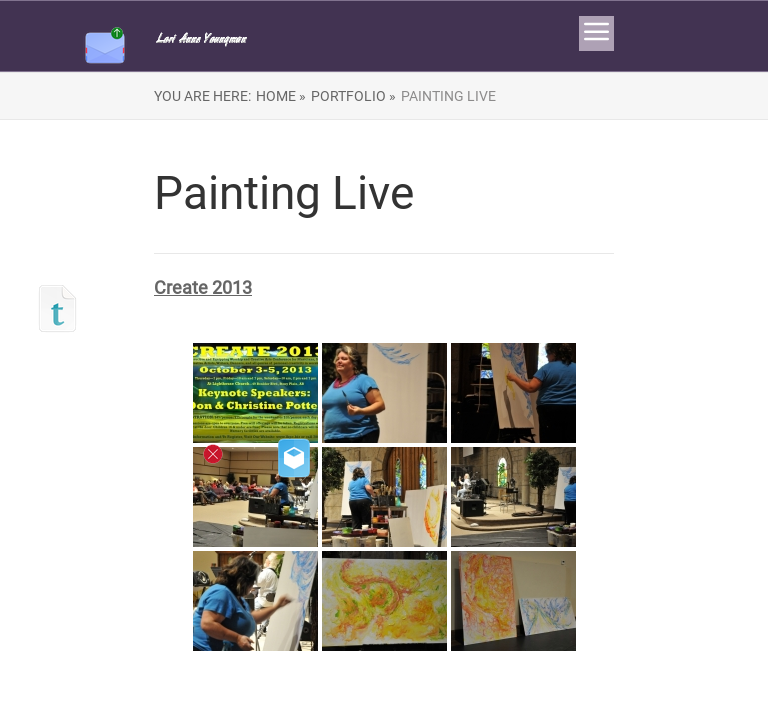 This screenshot has height=720, width=768. I want to click on message sent successfully, so click(105, 48).